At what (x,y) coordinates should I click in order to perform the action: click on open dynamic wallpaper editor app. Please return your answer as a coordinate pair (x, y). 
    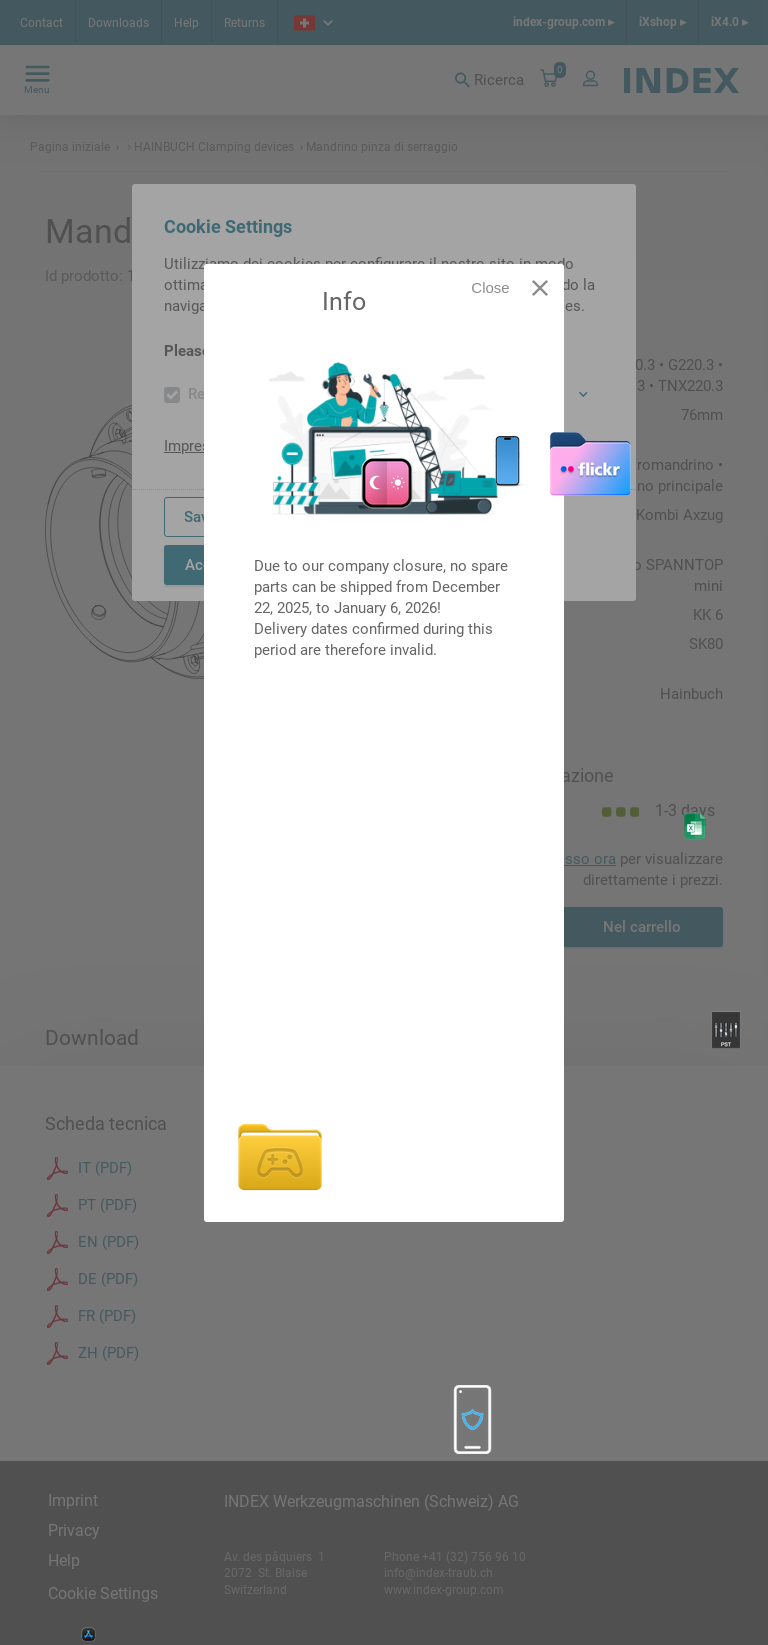
    Looking at the image, I should click on (387, 483).